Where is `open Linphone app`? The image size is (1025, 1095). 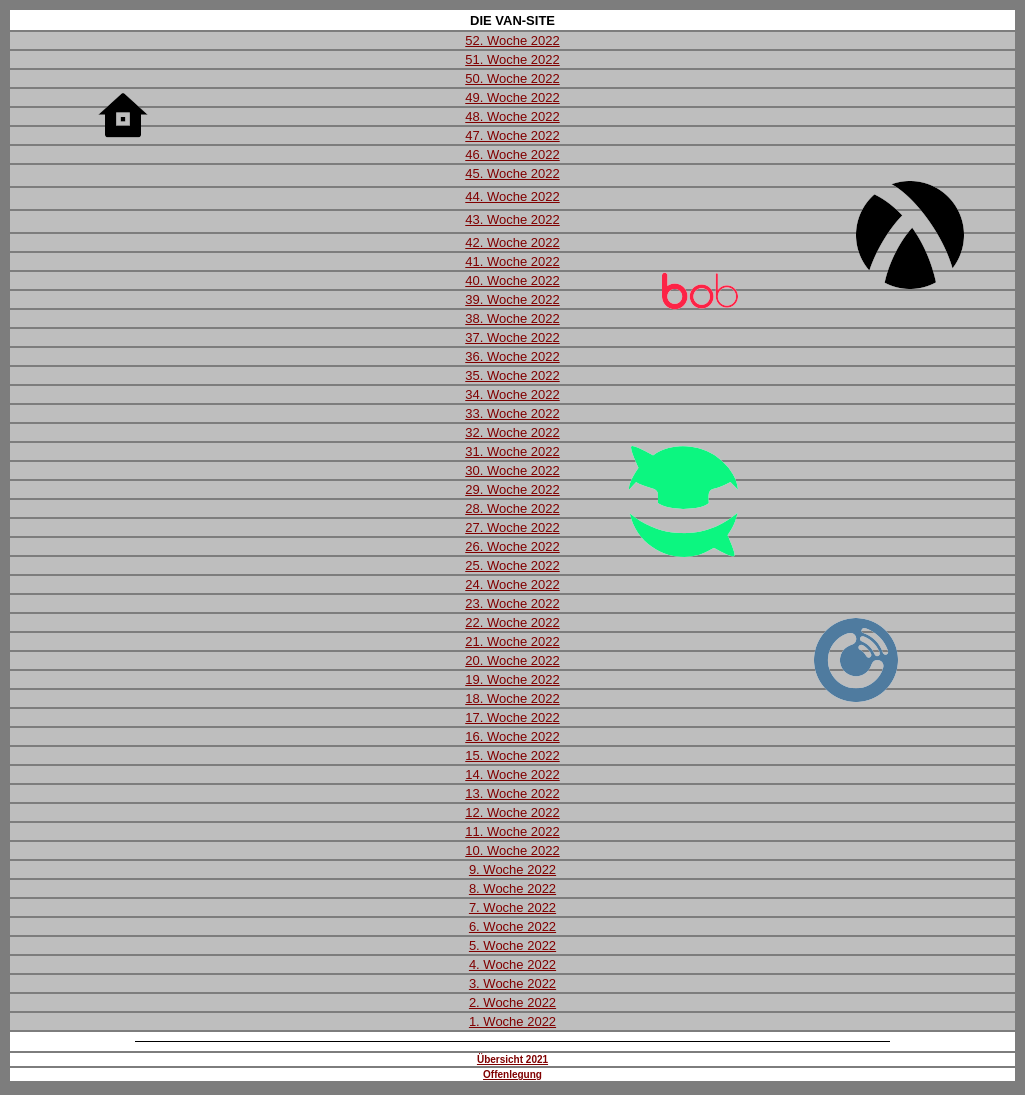 open Linphone app is located at coordinates (683, 501).